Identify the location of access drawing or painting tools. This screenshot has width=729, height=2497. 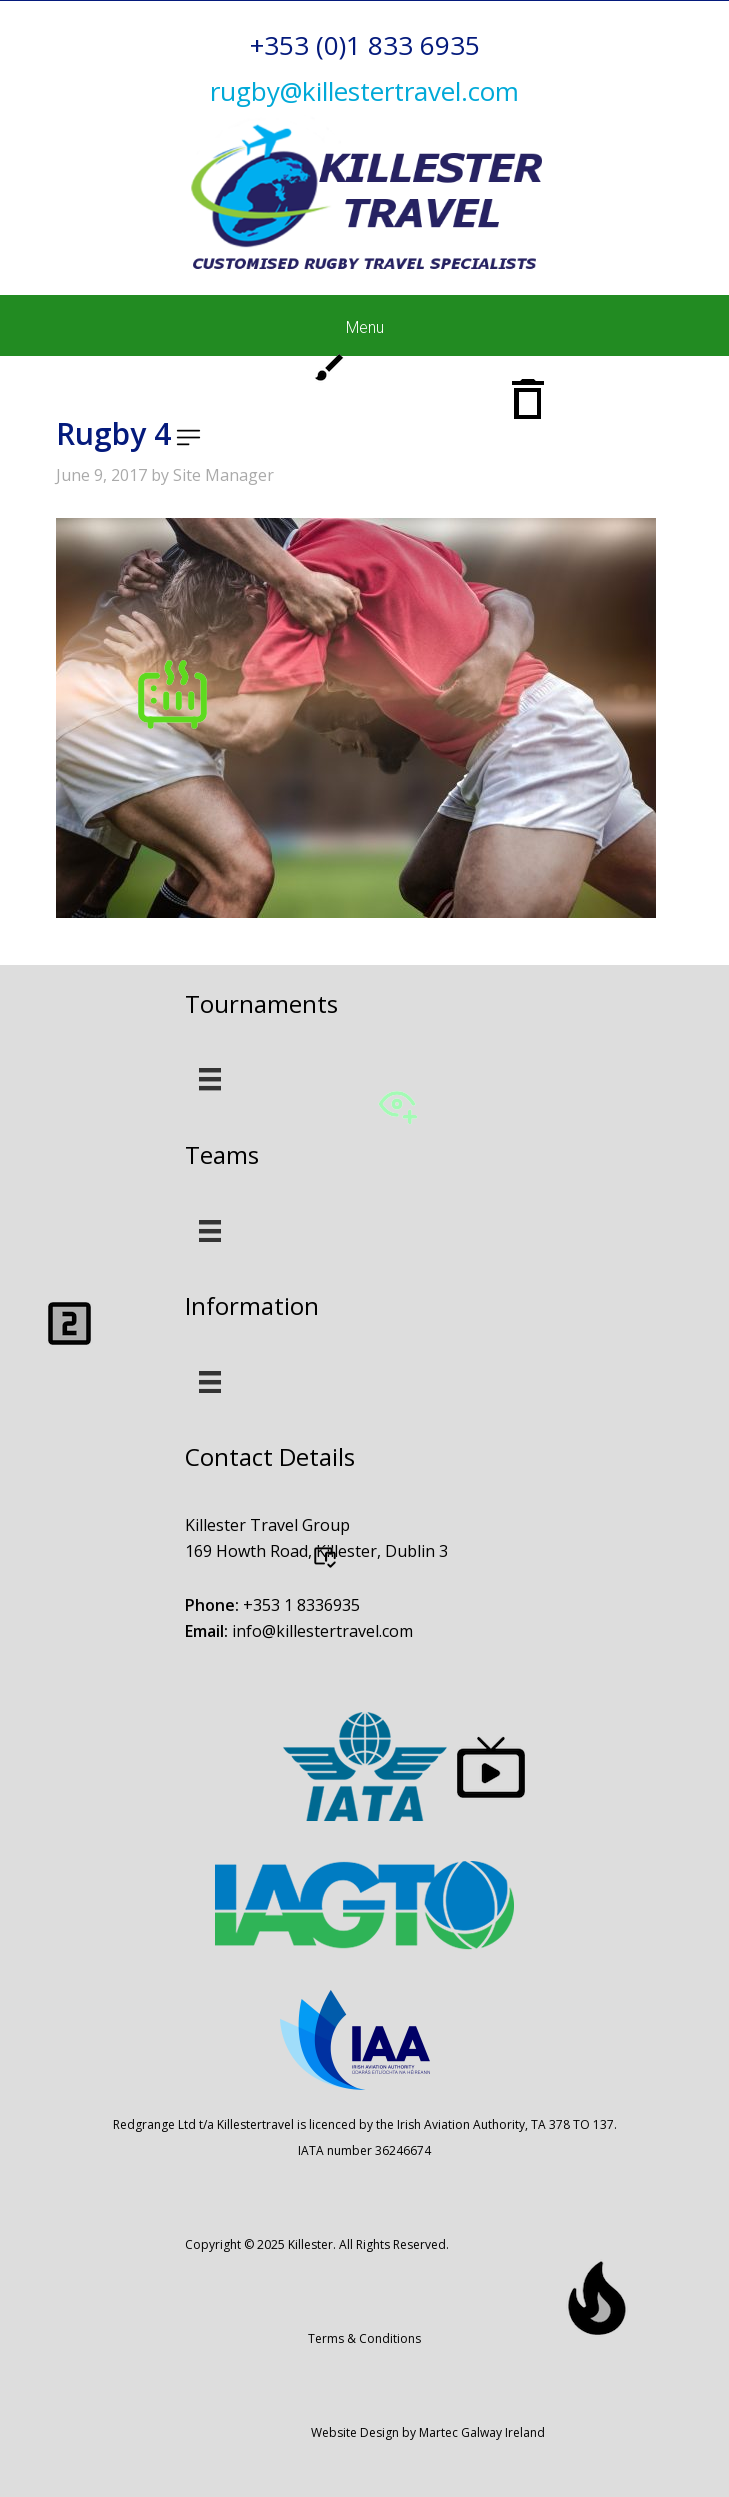
(329, 367).